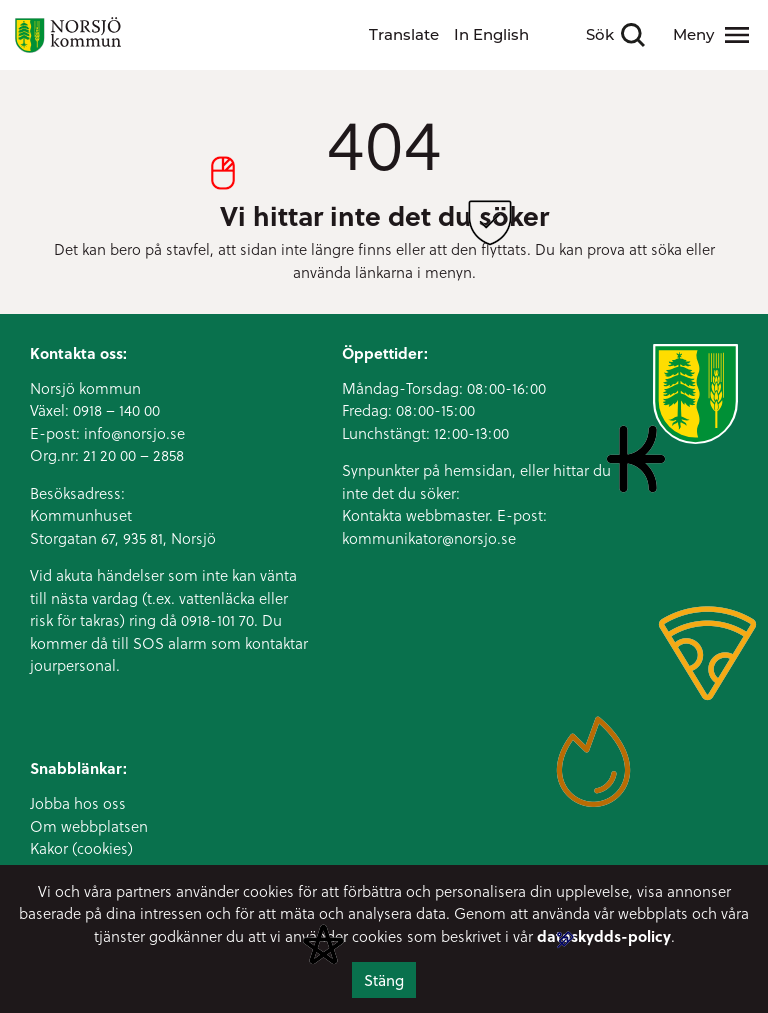 This screenshot has width=768, height=1013. I want to click on browse food or restaurant options, so click(707, 651).